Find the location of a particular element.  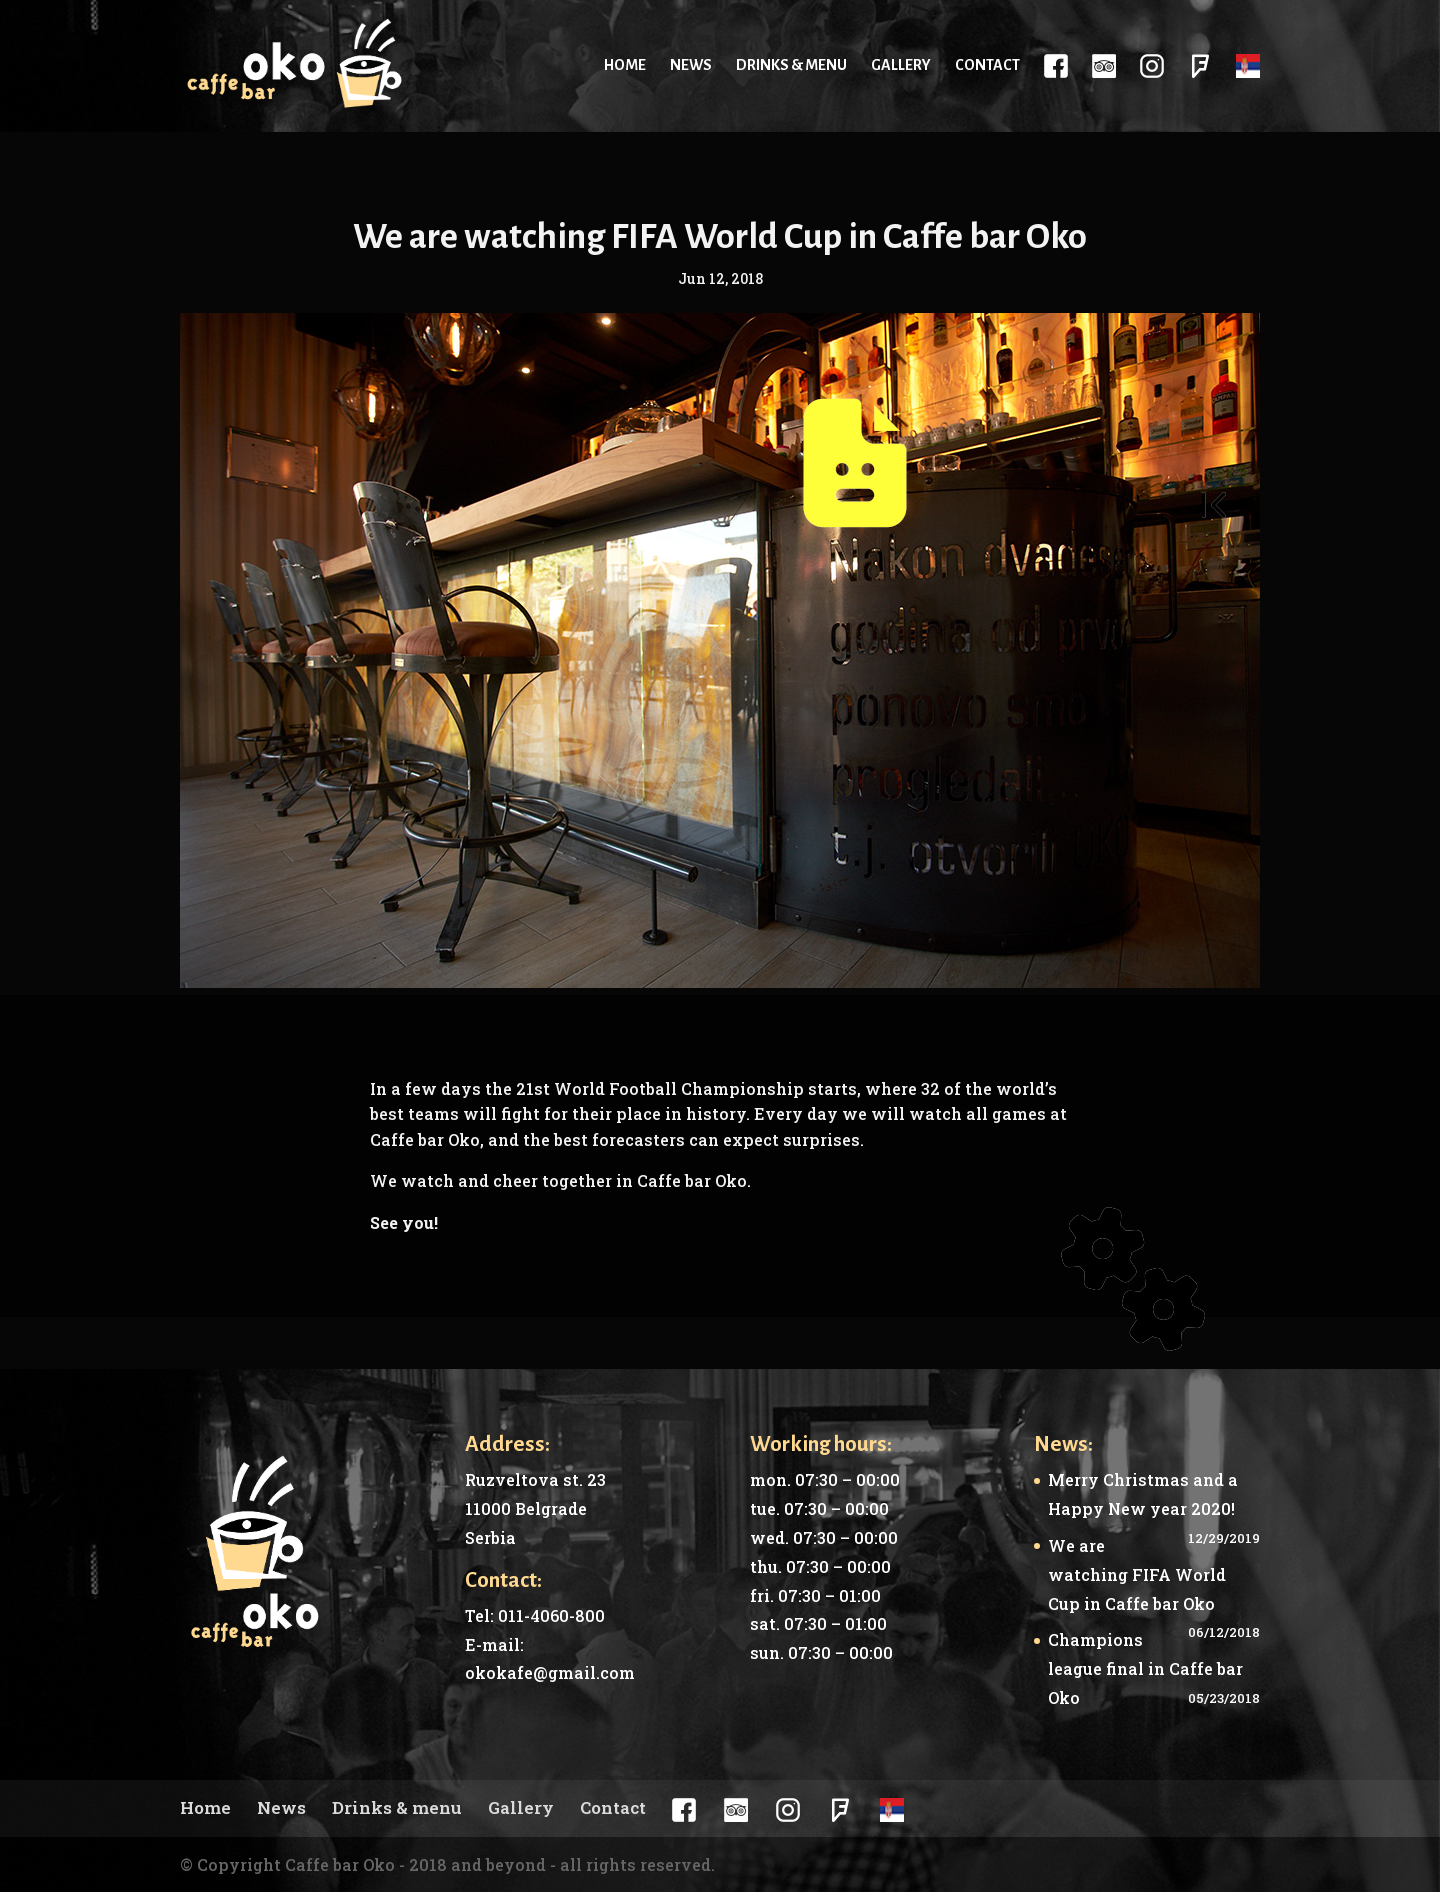

skip to beginning or first item is located at coordinates (1213, 505).